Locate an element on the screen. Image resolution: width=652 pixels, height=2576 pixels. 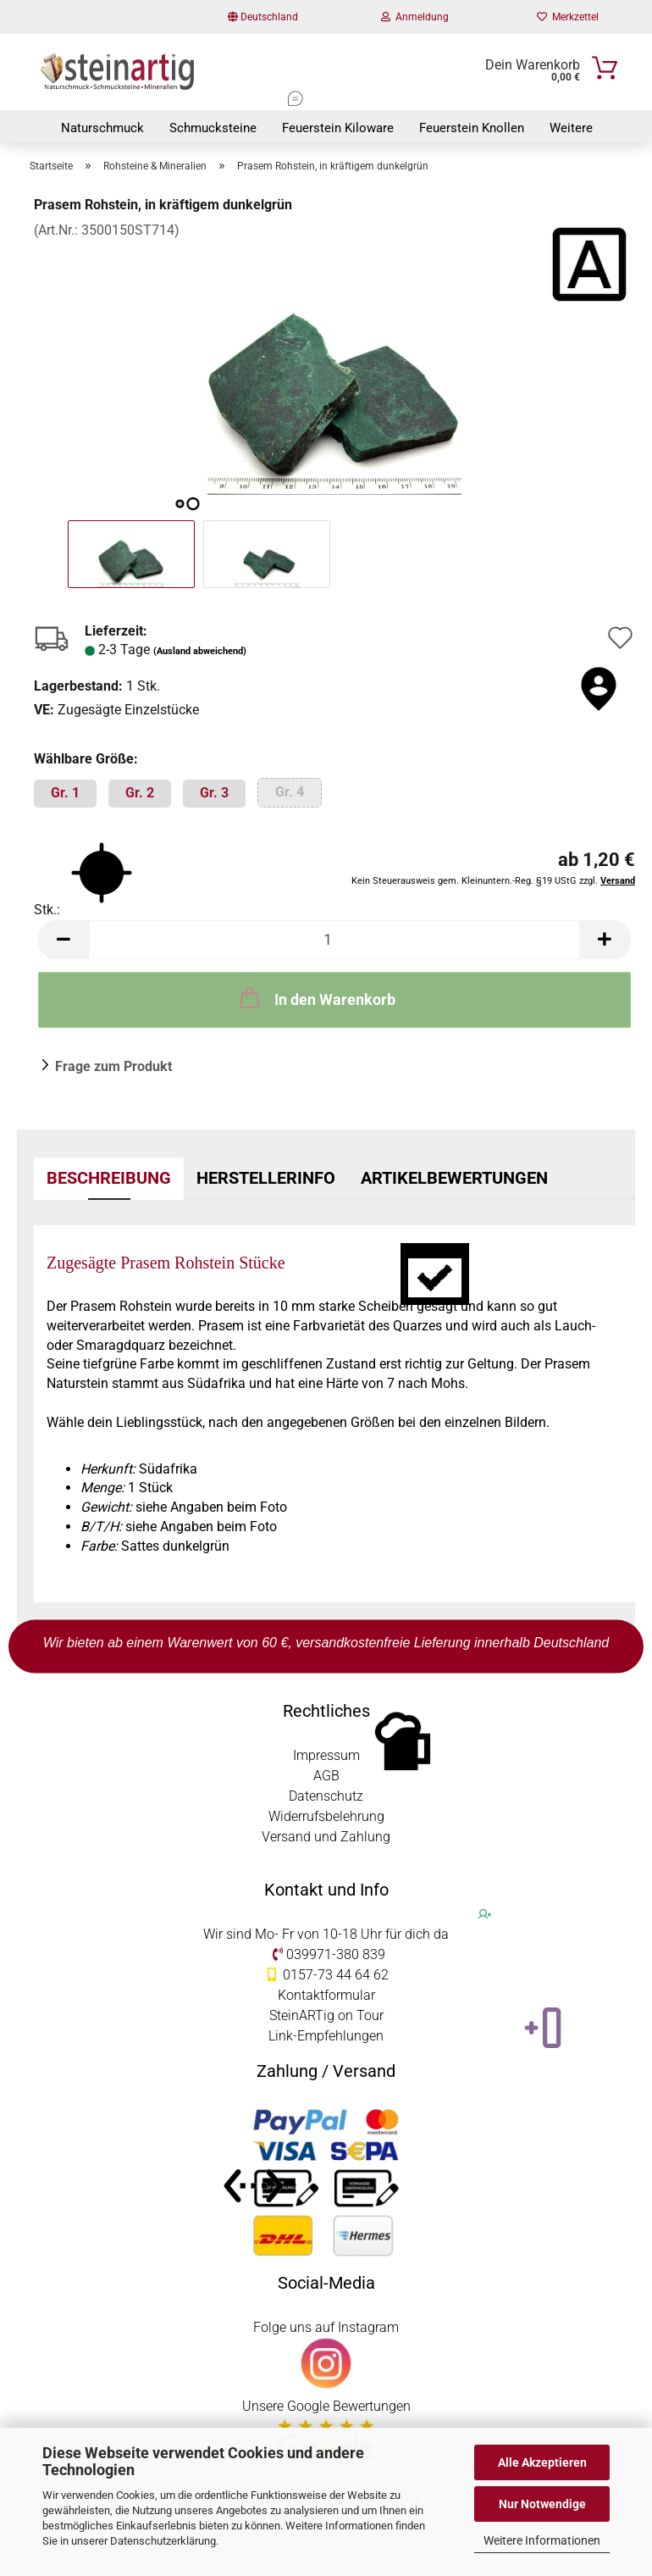
open chat or messaging is located at coordinates (295, 98).